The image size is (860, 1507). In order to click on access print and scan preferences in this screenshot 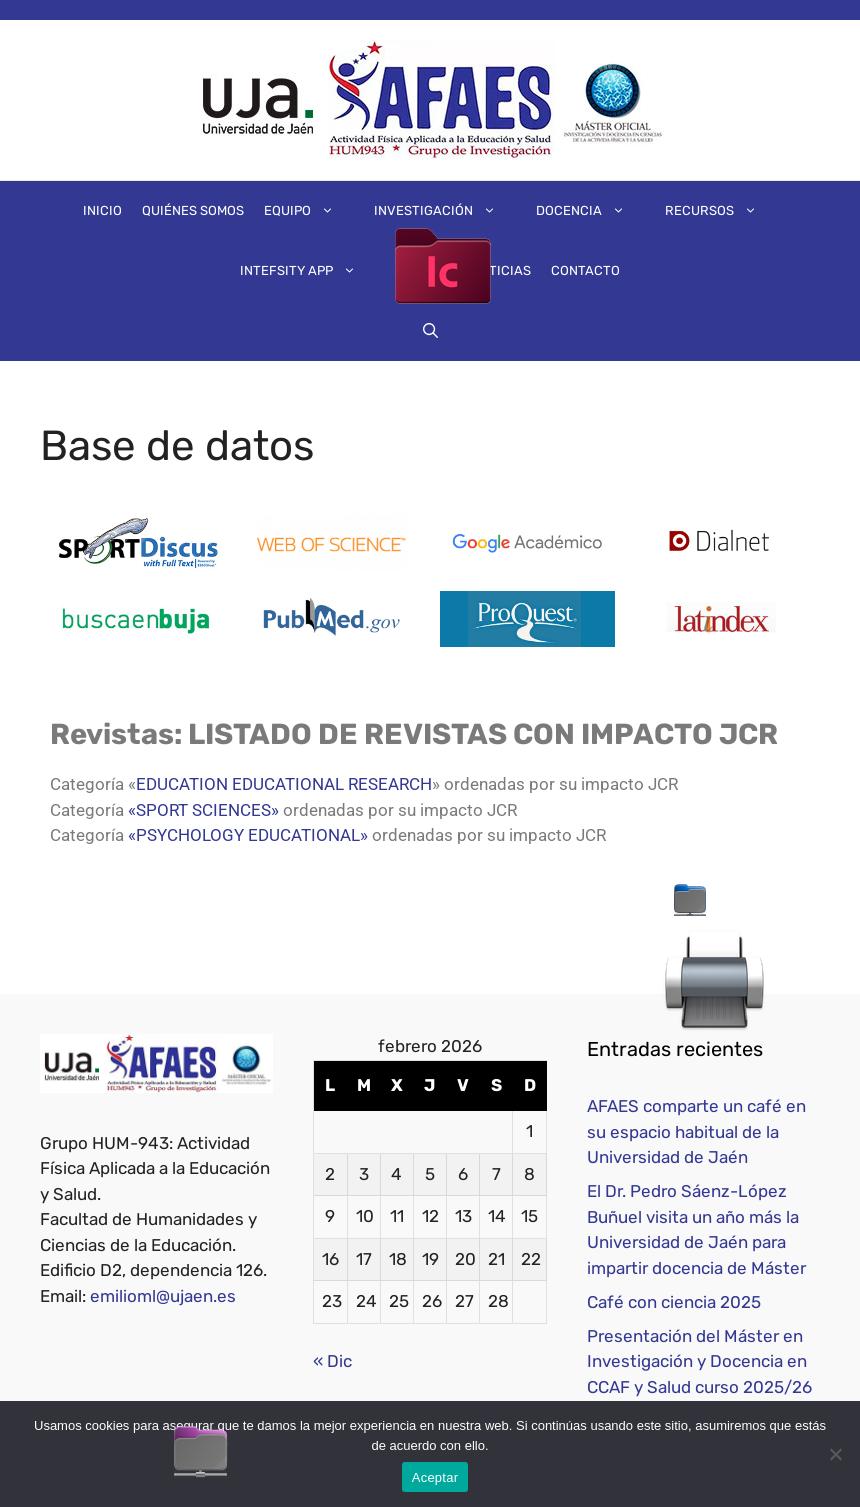, I will do `click(714, 979)`.